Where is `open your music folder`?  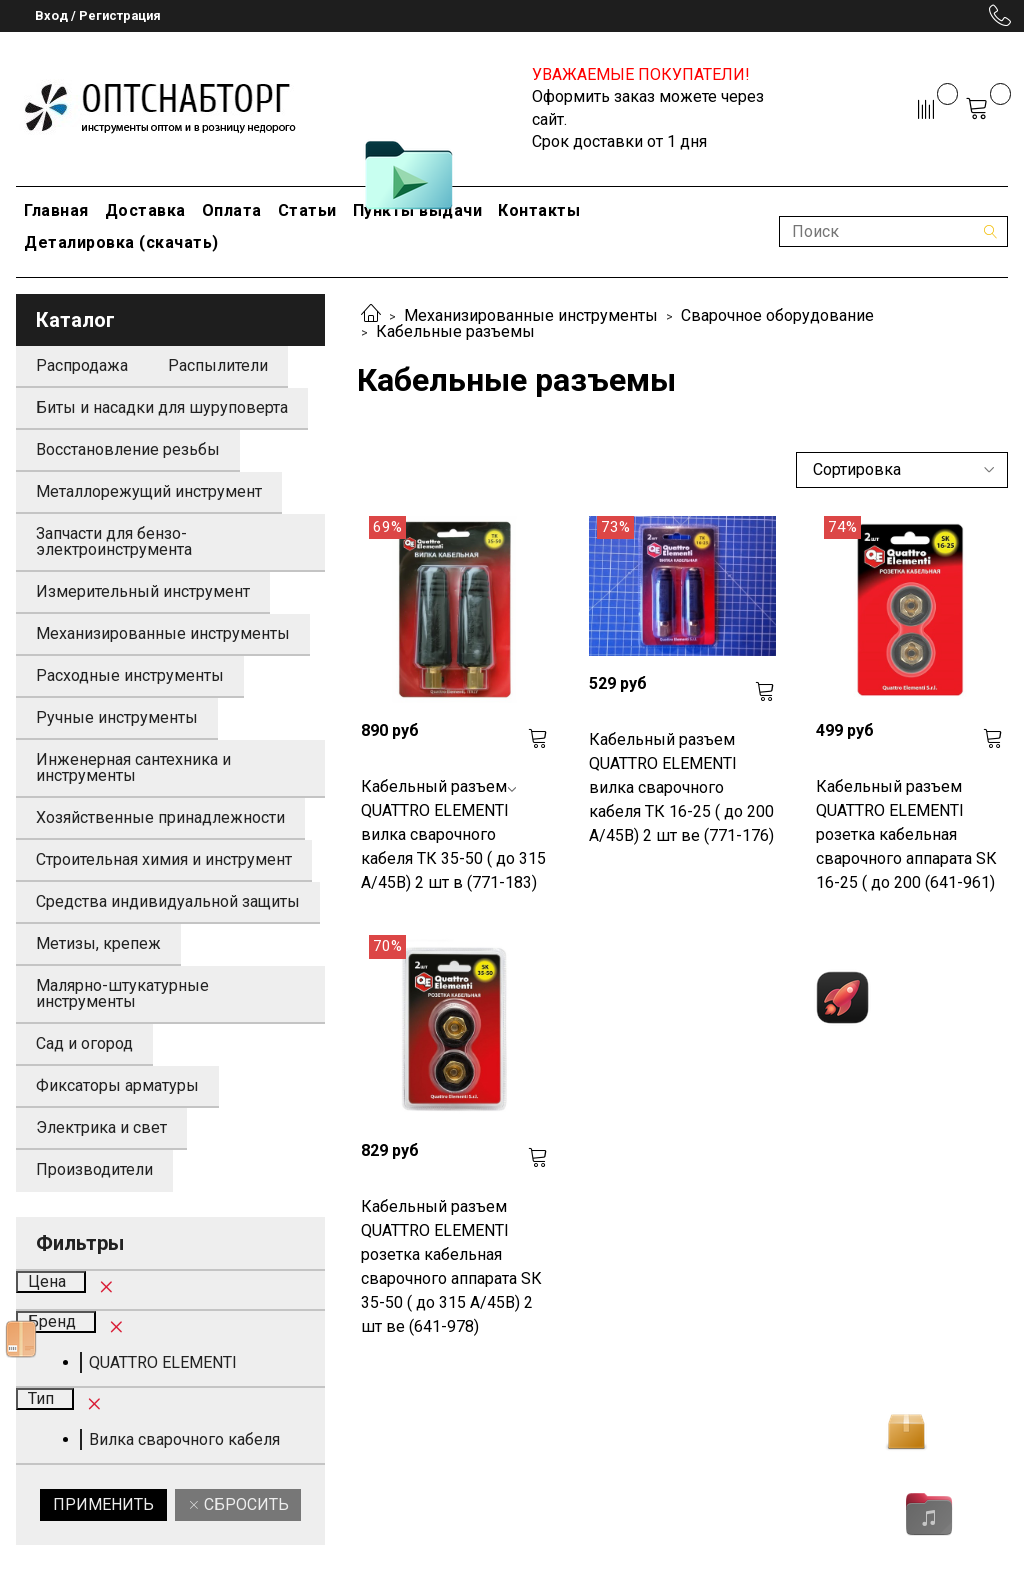
open your music folder is located at coordinates (929, 1514).